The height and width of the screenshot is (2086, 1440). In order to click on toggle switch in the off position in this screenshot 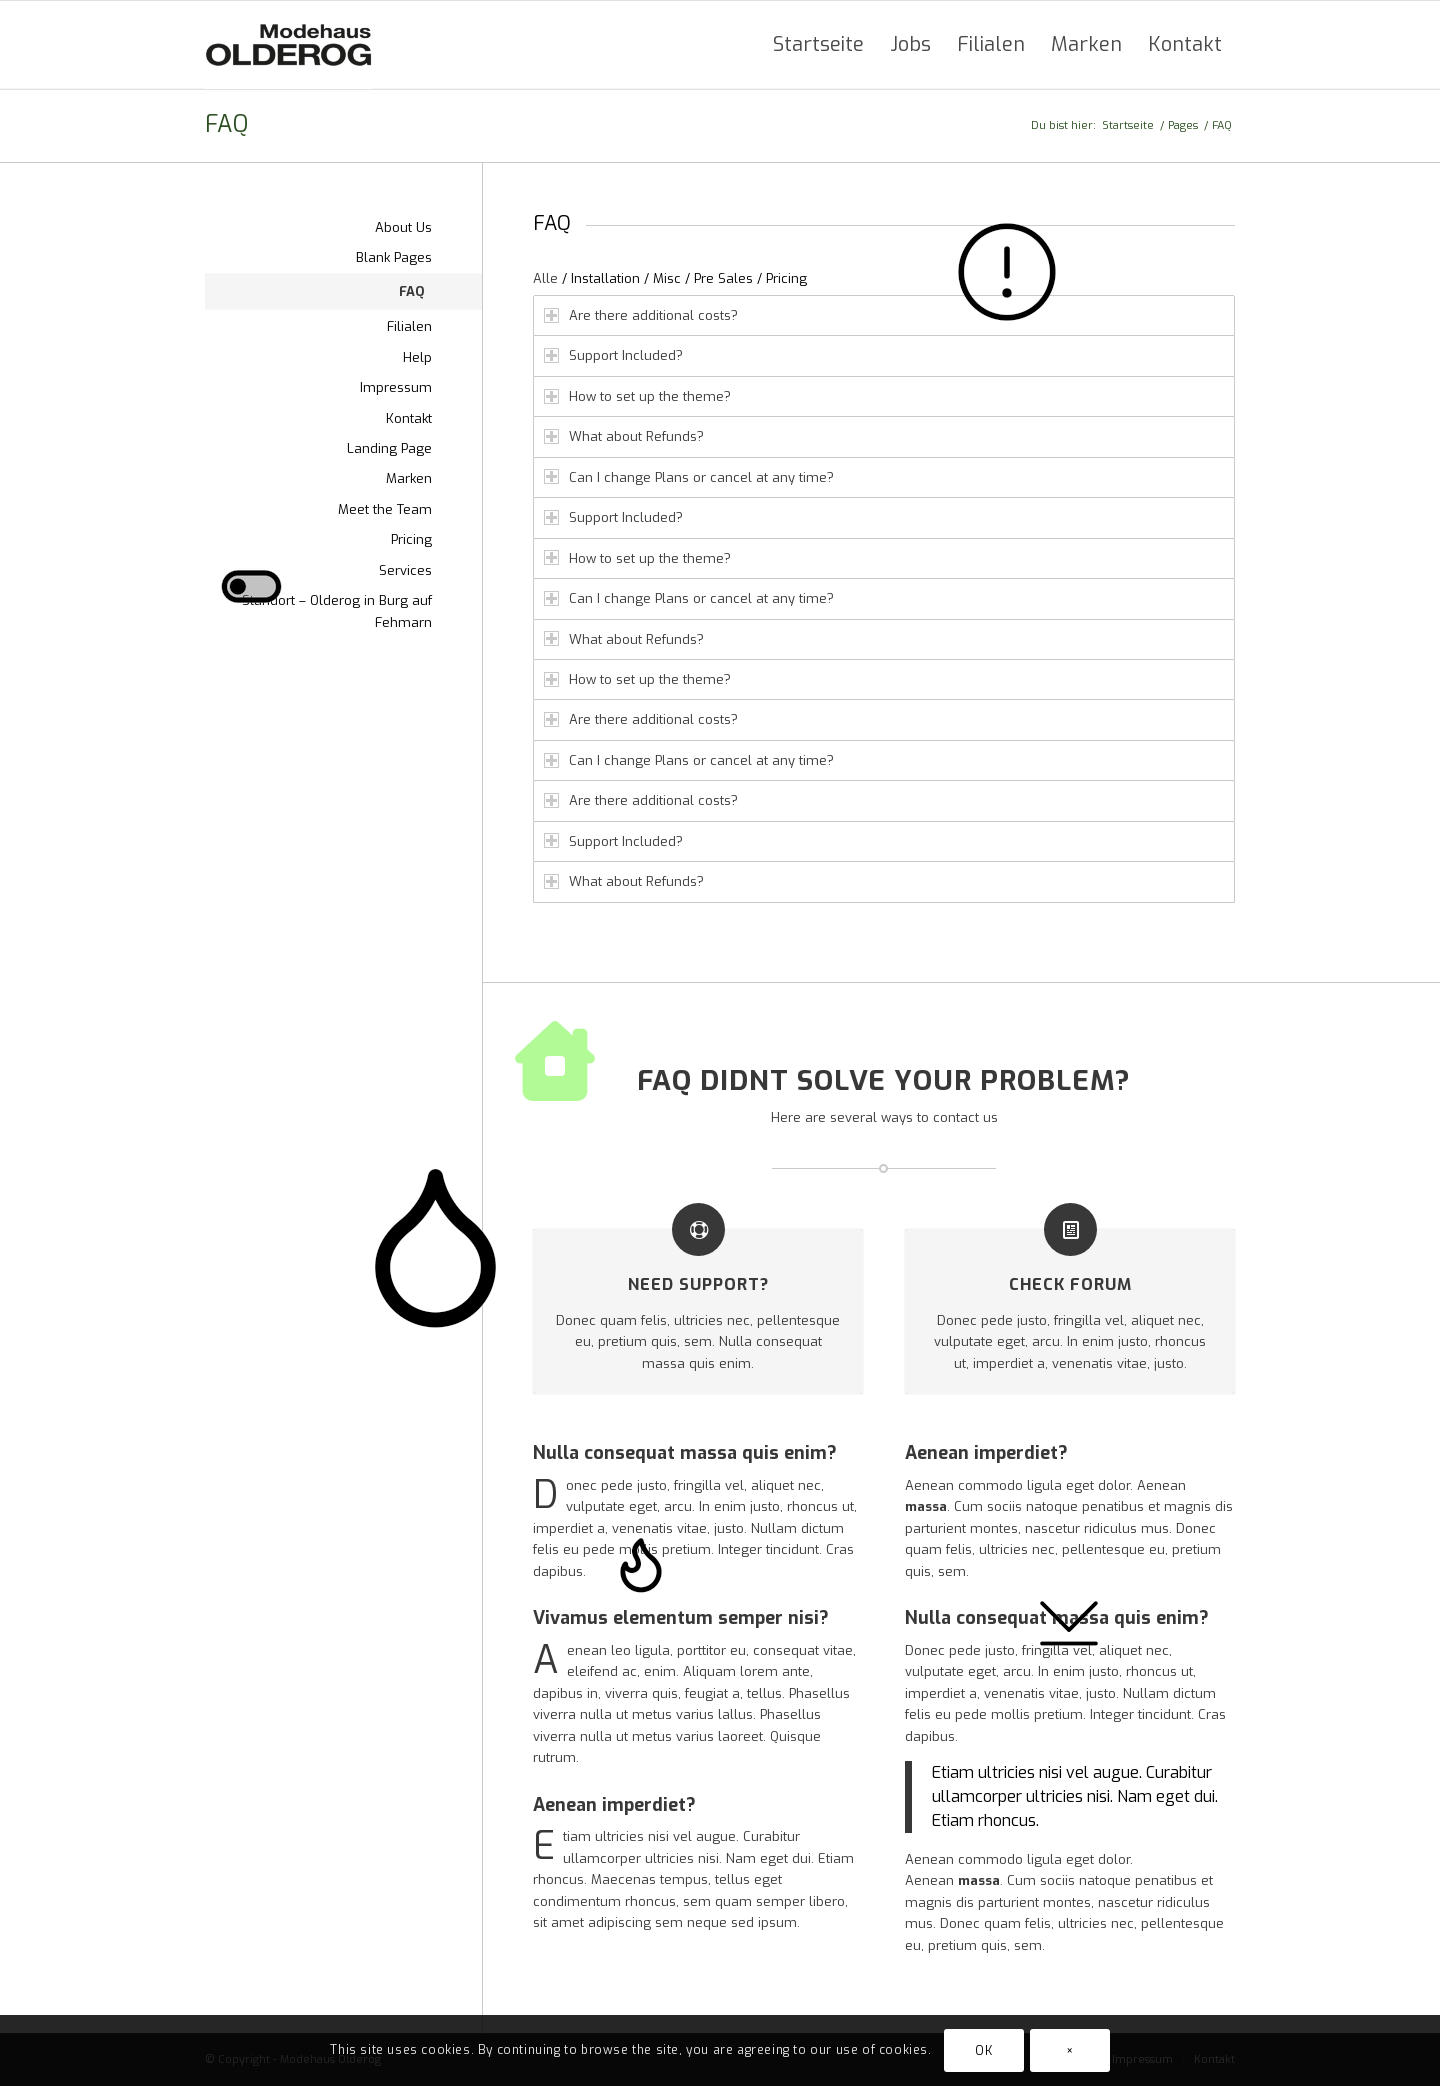, I will do `click(251, 586)`.